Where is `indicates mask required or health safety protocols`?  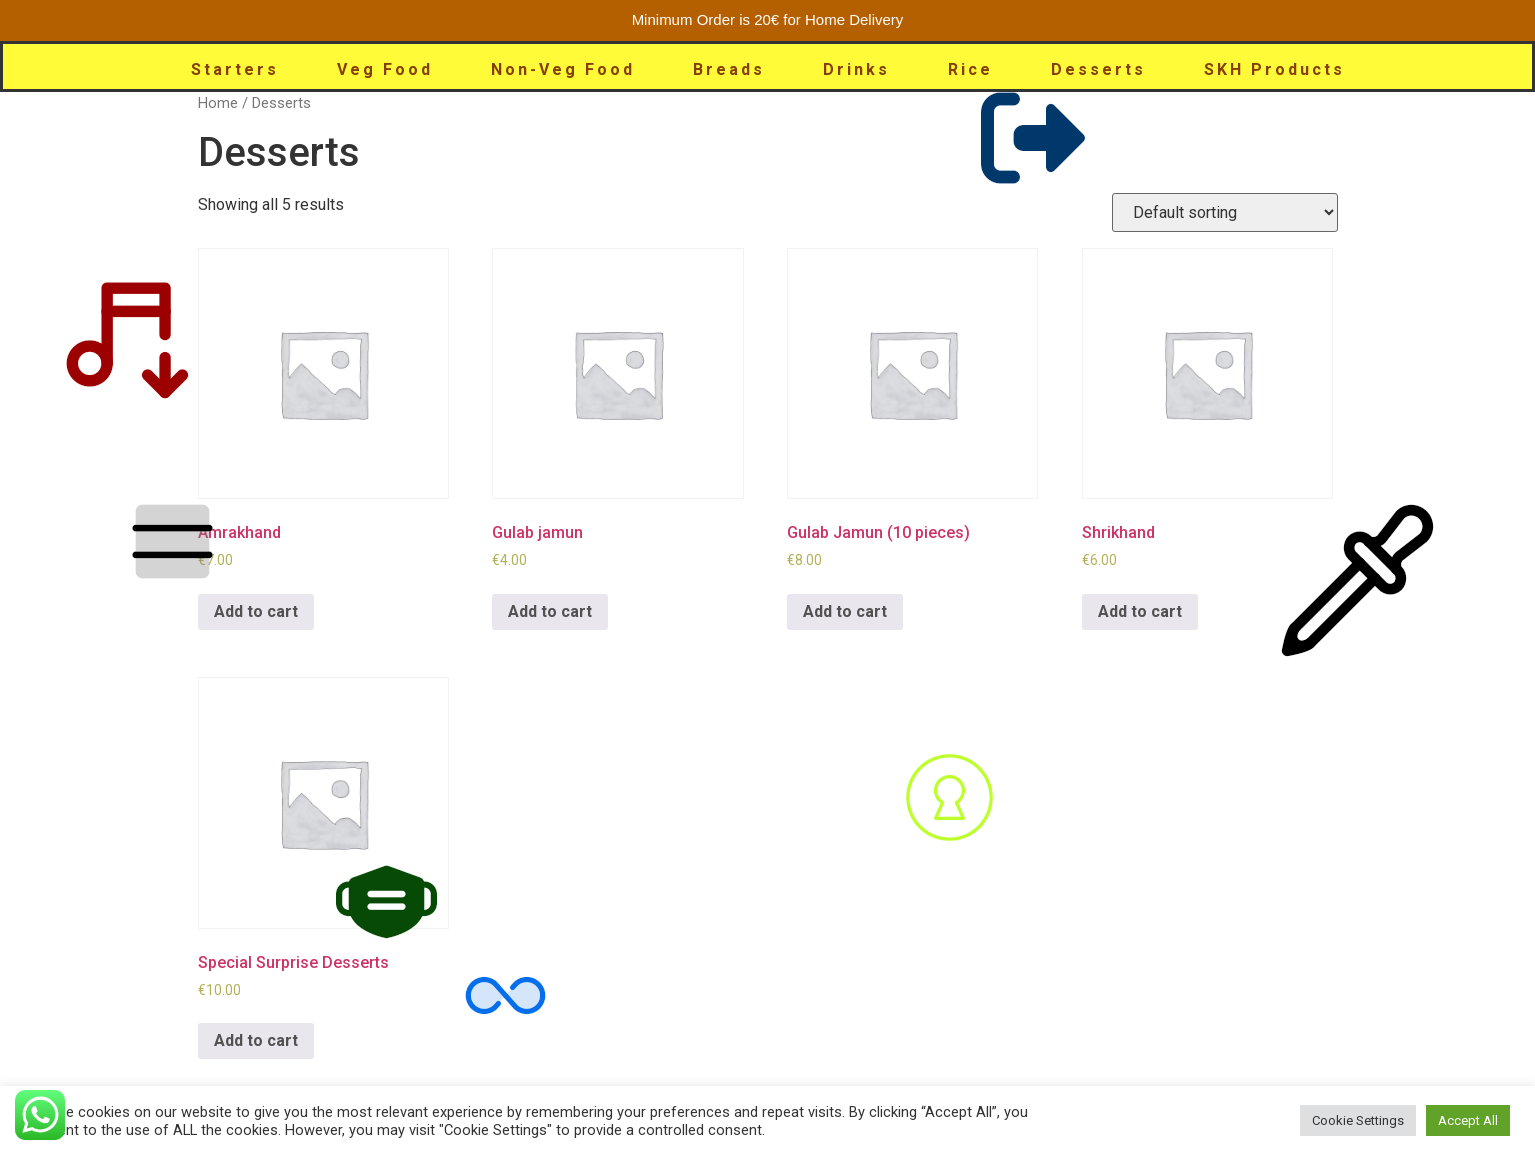 indicates mask required or health safety protocols is located at coordinates (386, 903).